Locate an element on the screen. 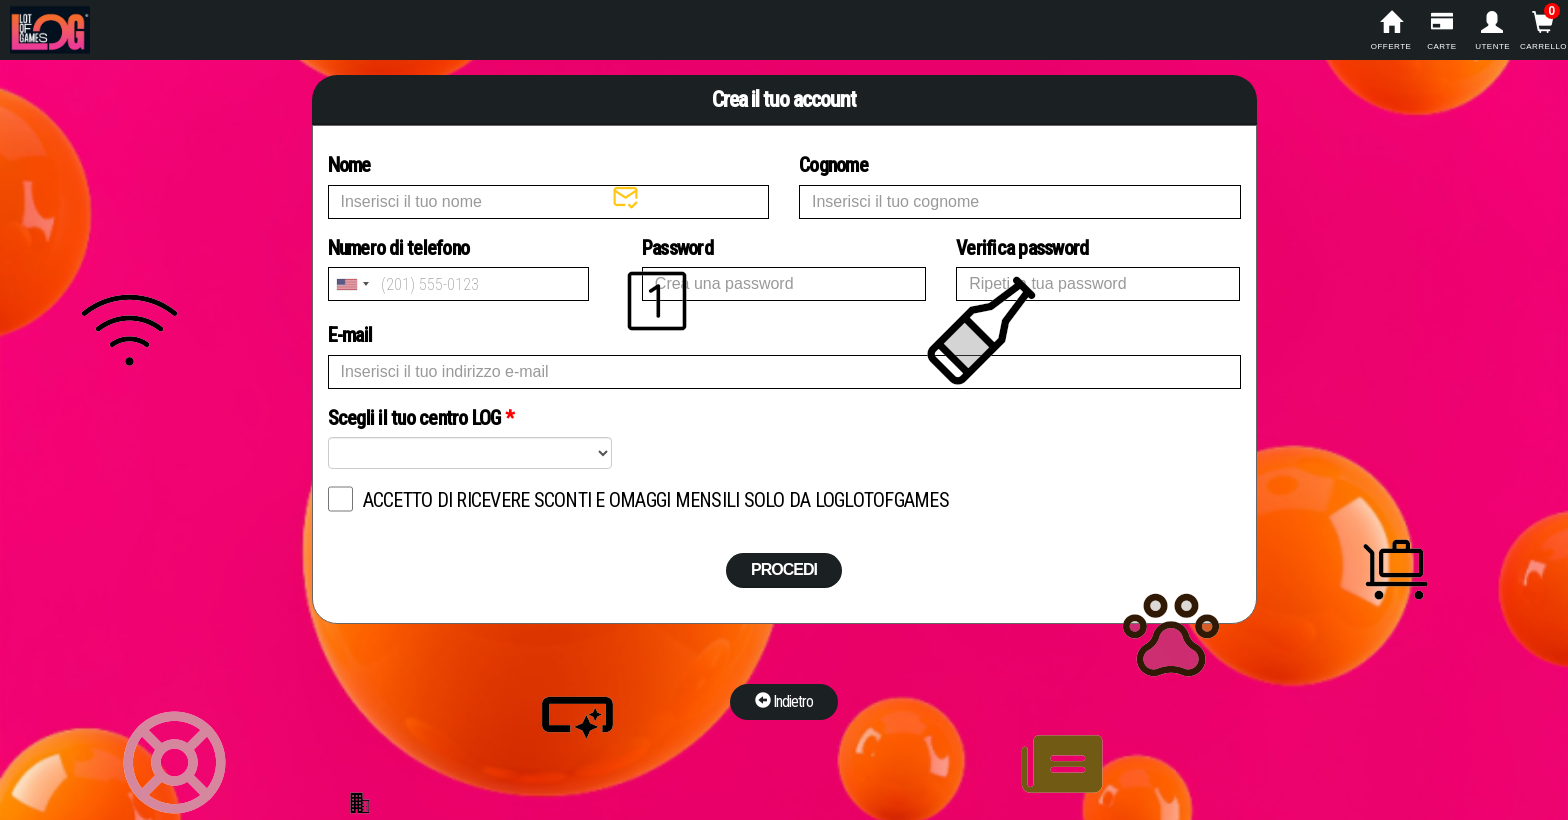 The width and height of the screenshot is (1568, 820). access help or support is located at coordinates (174, 762).